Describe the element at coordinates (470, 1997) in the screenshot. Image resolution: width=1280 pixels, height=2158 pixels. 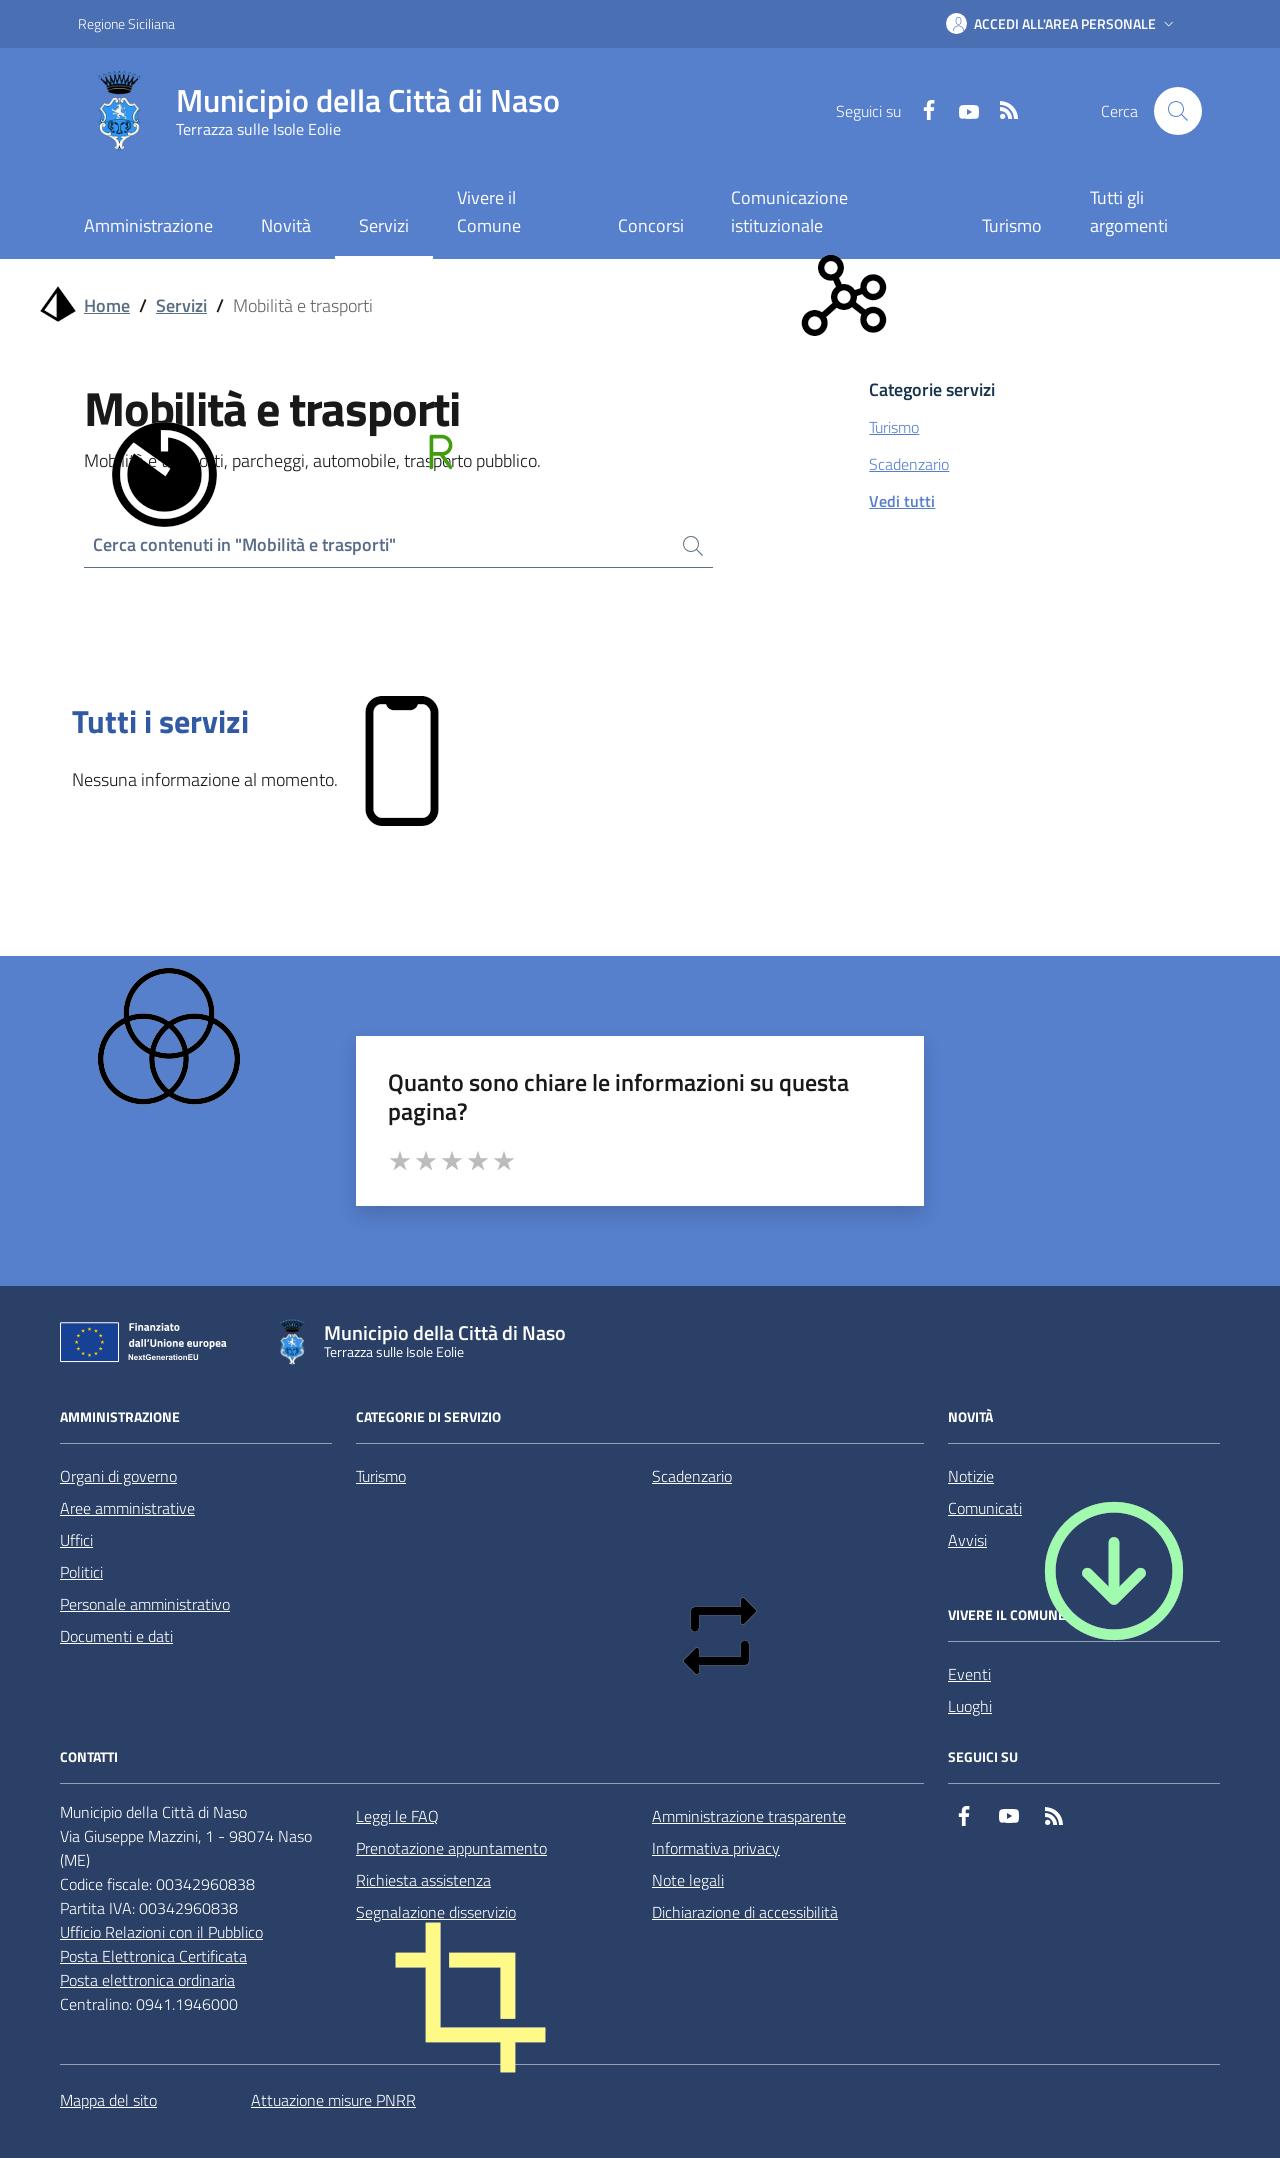
I see `crop an image` at that location.